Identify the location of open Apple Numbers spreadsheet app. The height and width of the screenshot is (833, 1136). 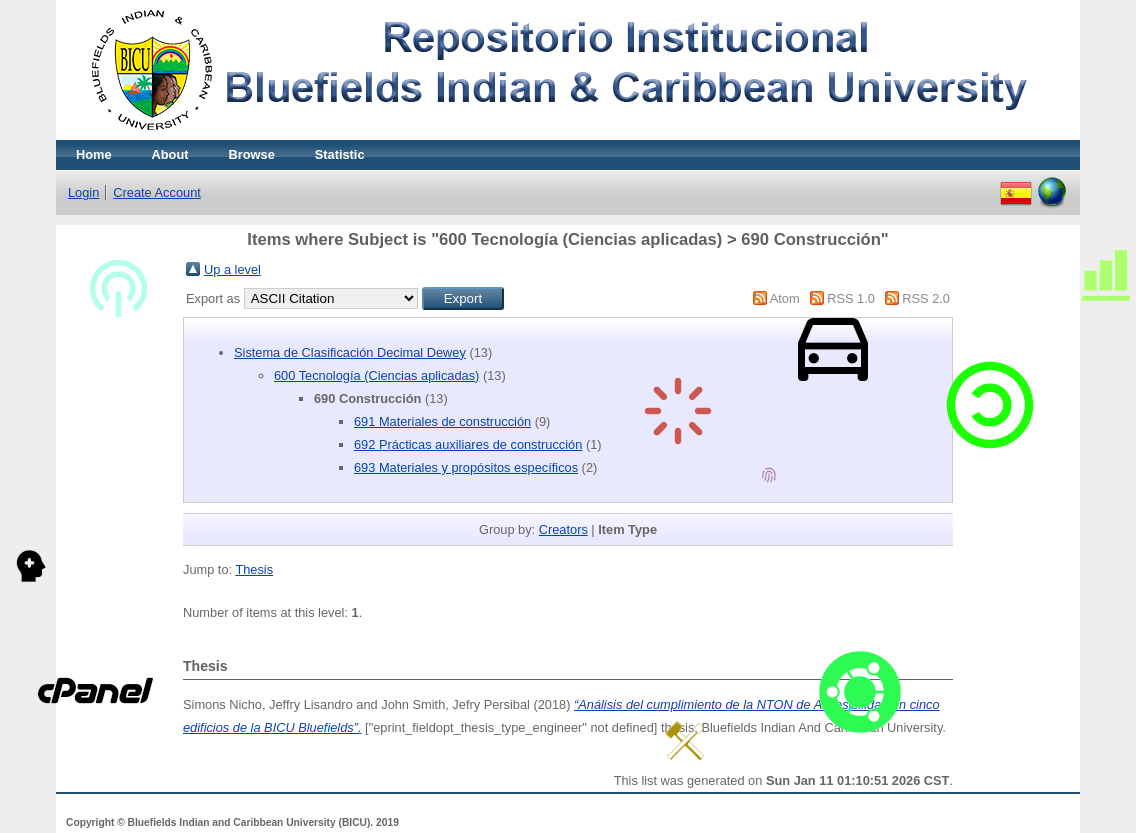
(1104, 275).